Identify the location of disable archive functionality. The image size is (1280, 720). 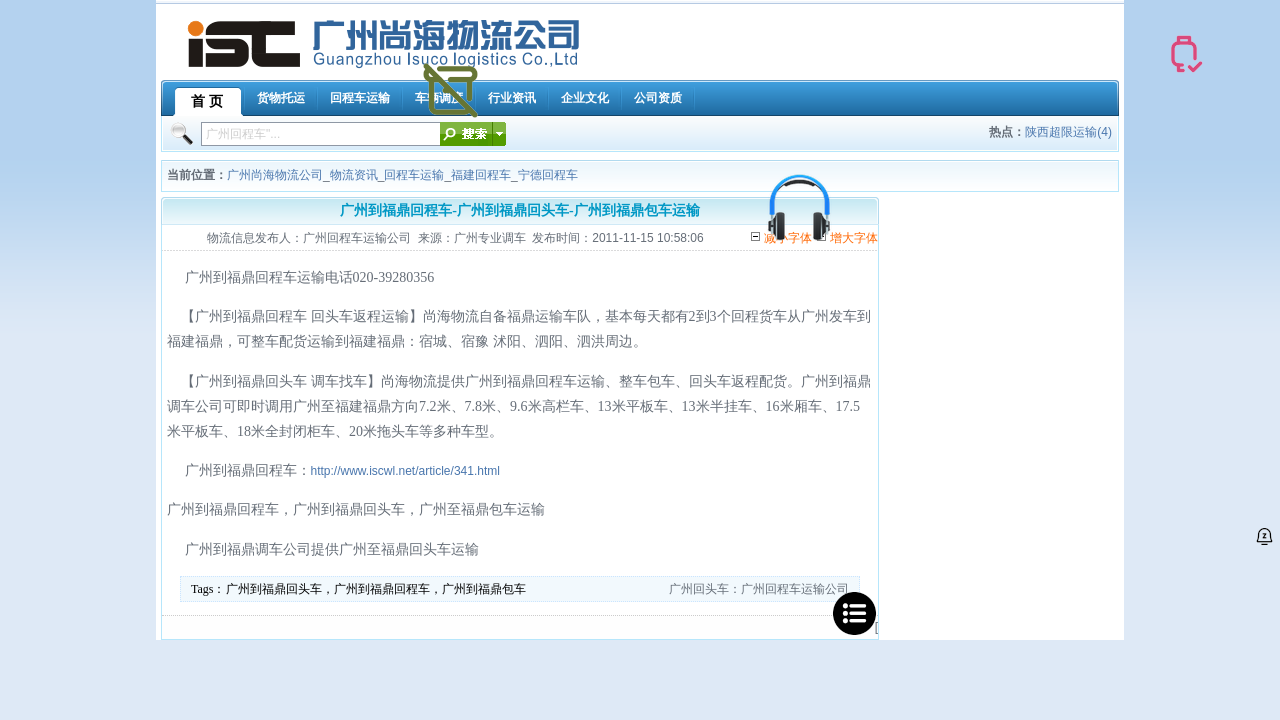
(450, 90).